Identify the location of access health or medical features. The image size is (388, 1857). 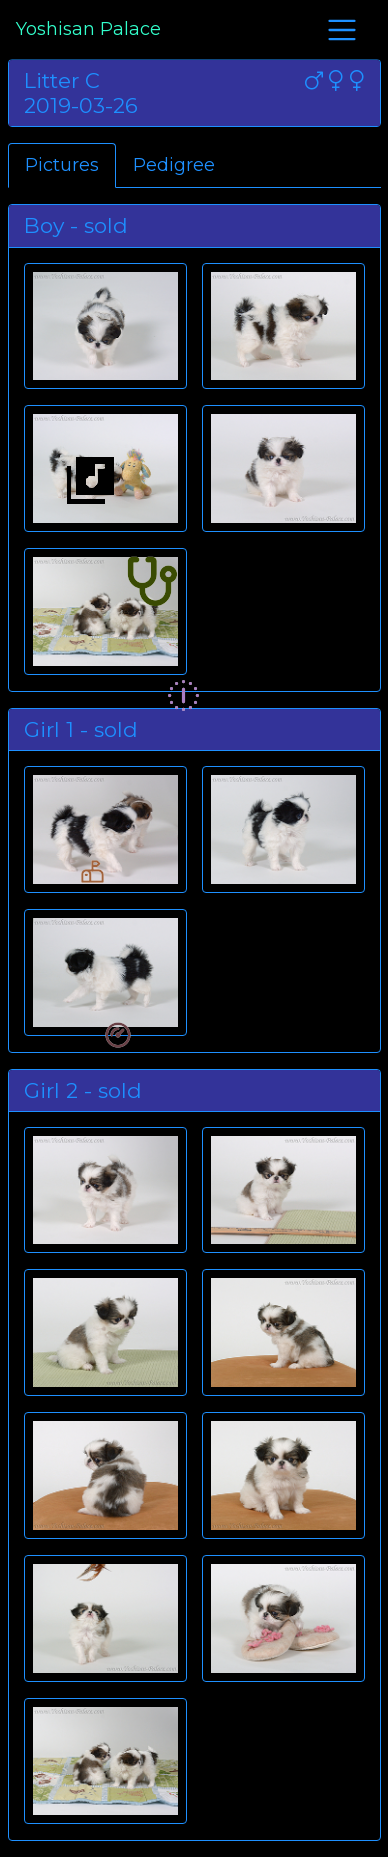
(151, 580).